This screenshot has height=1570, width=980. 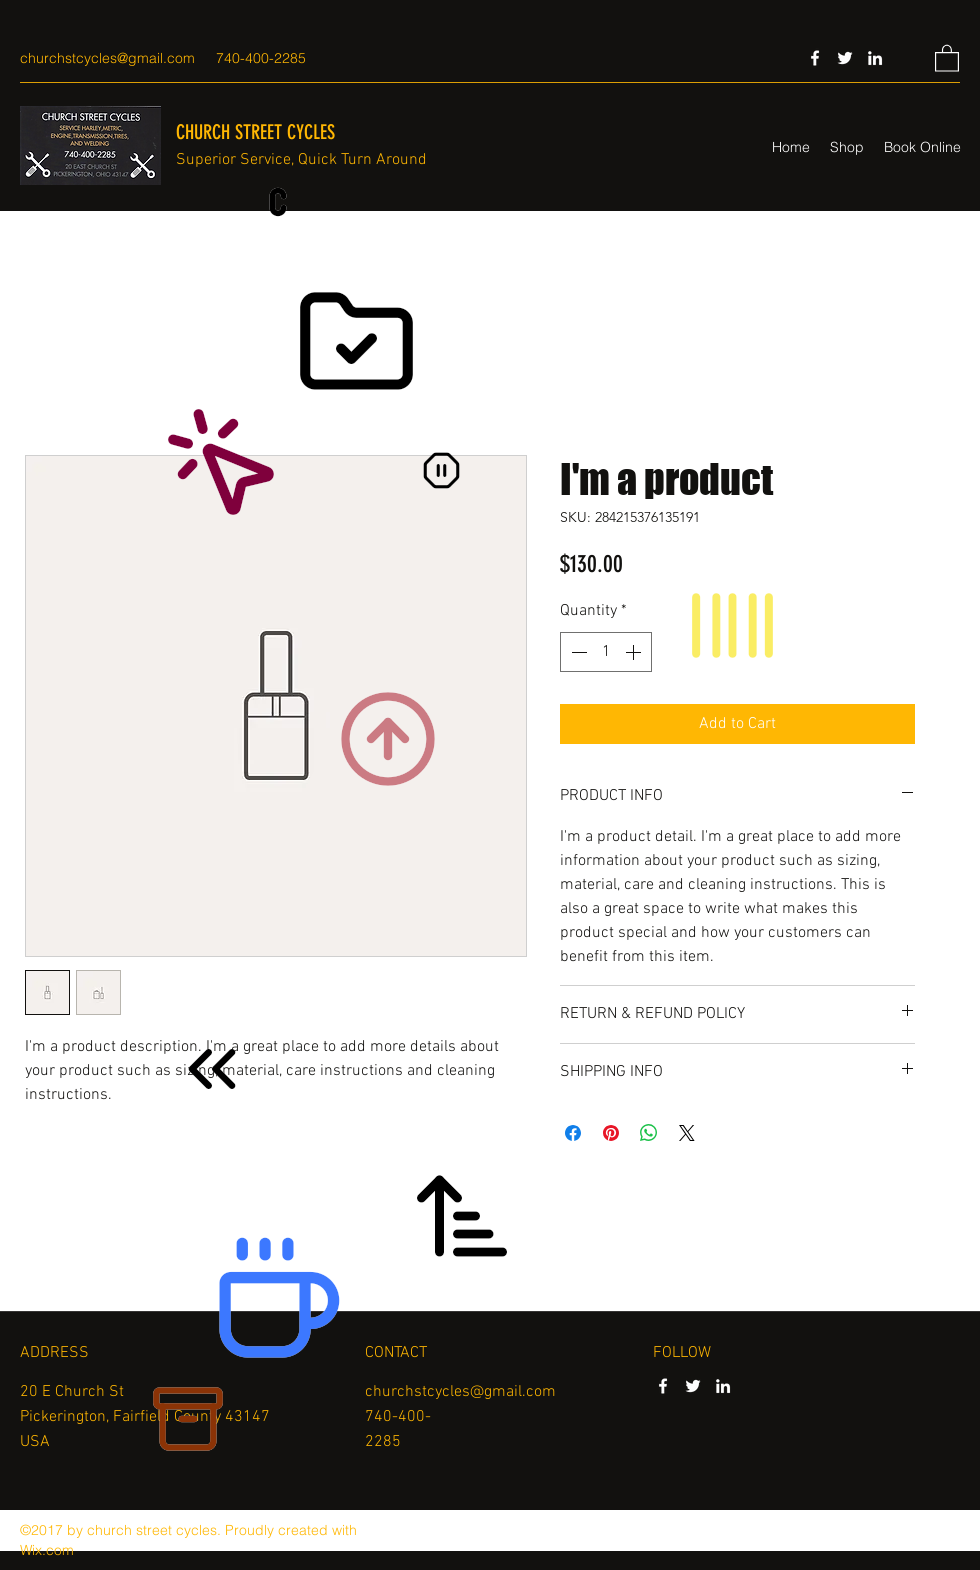 I want to click on pause or halt a process, so click(x=441, y=470).